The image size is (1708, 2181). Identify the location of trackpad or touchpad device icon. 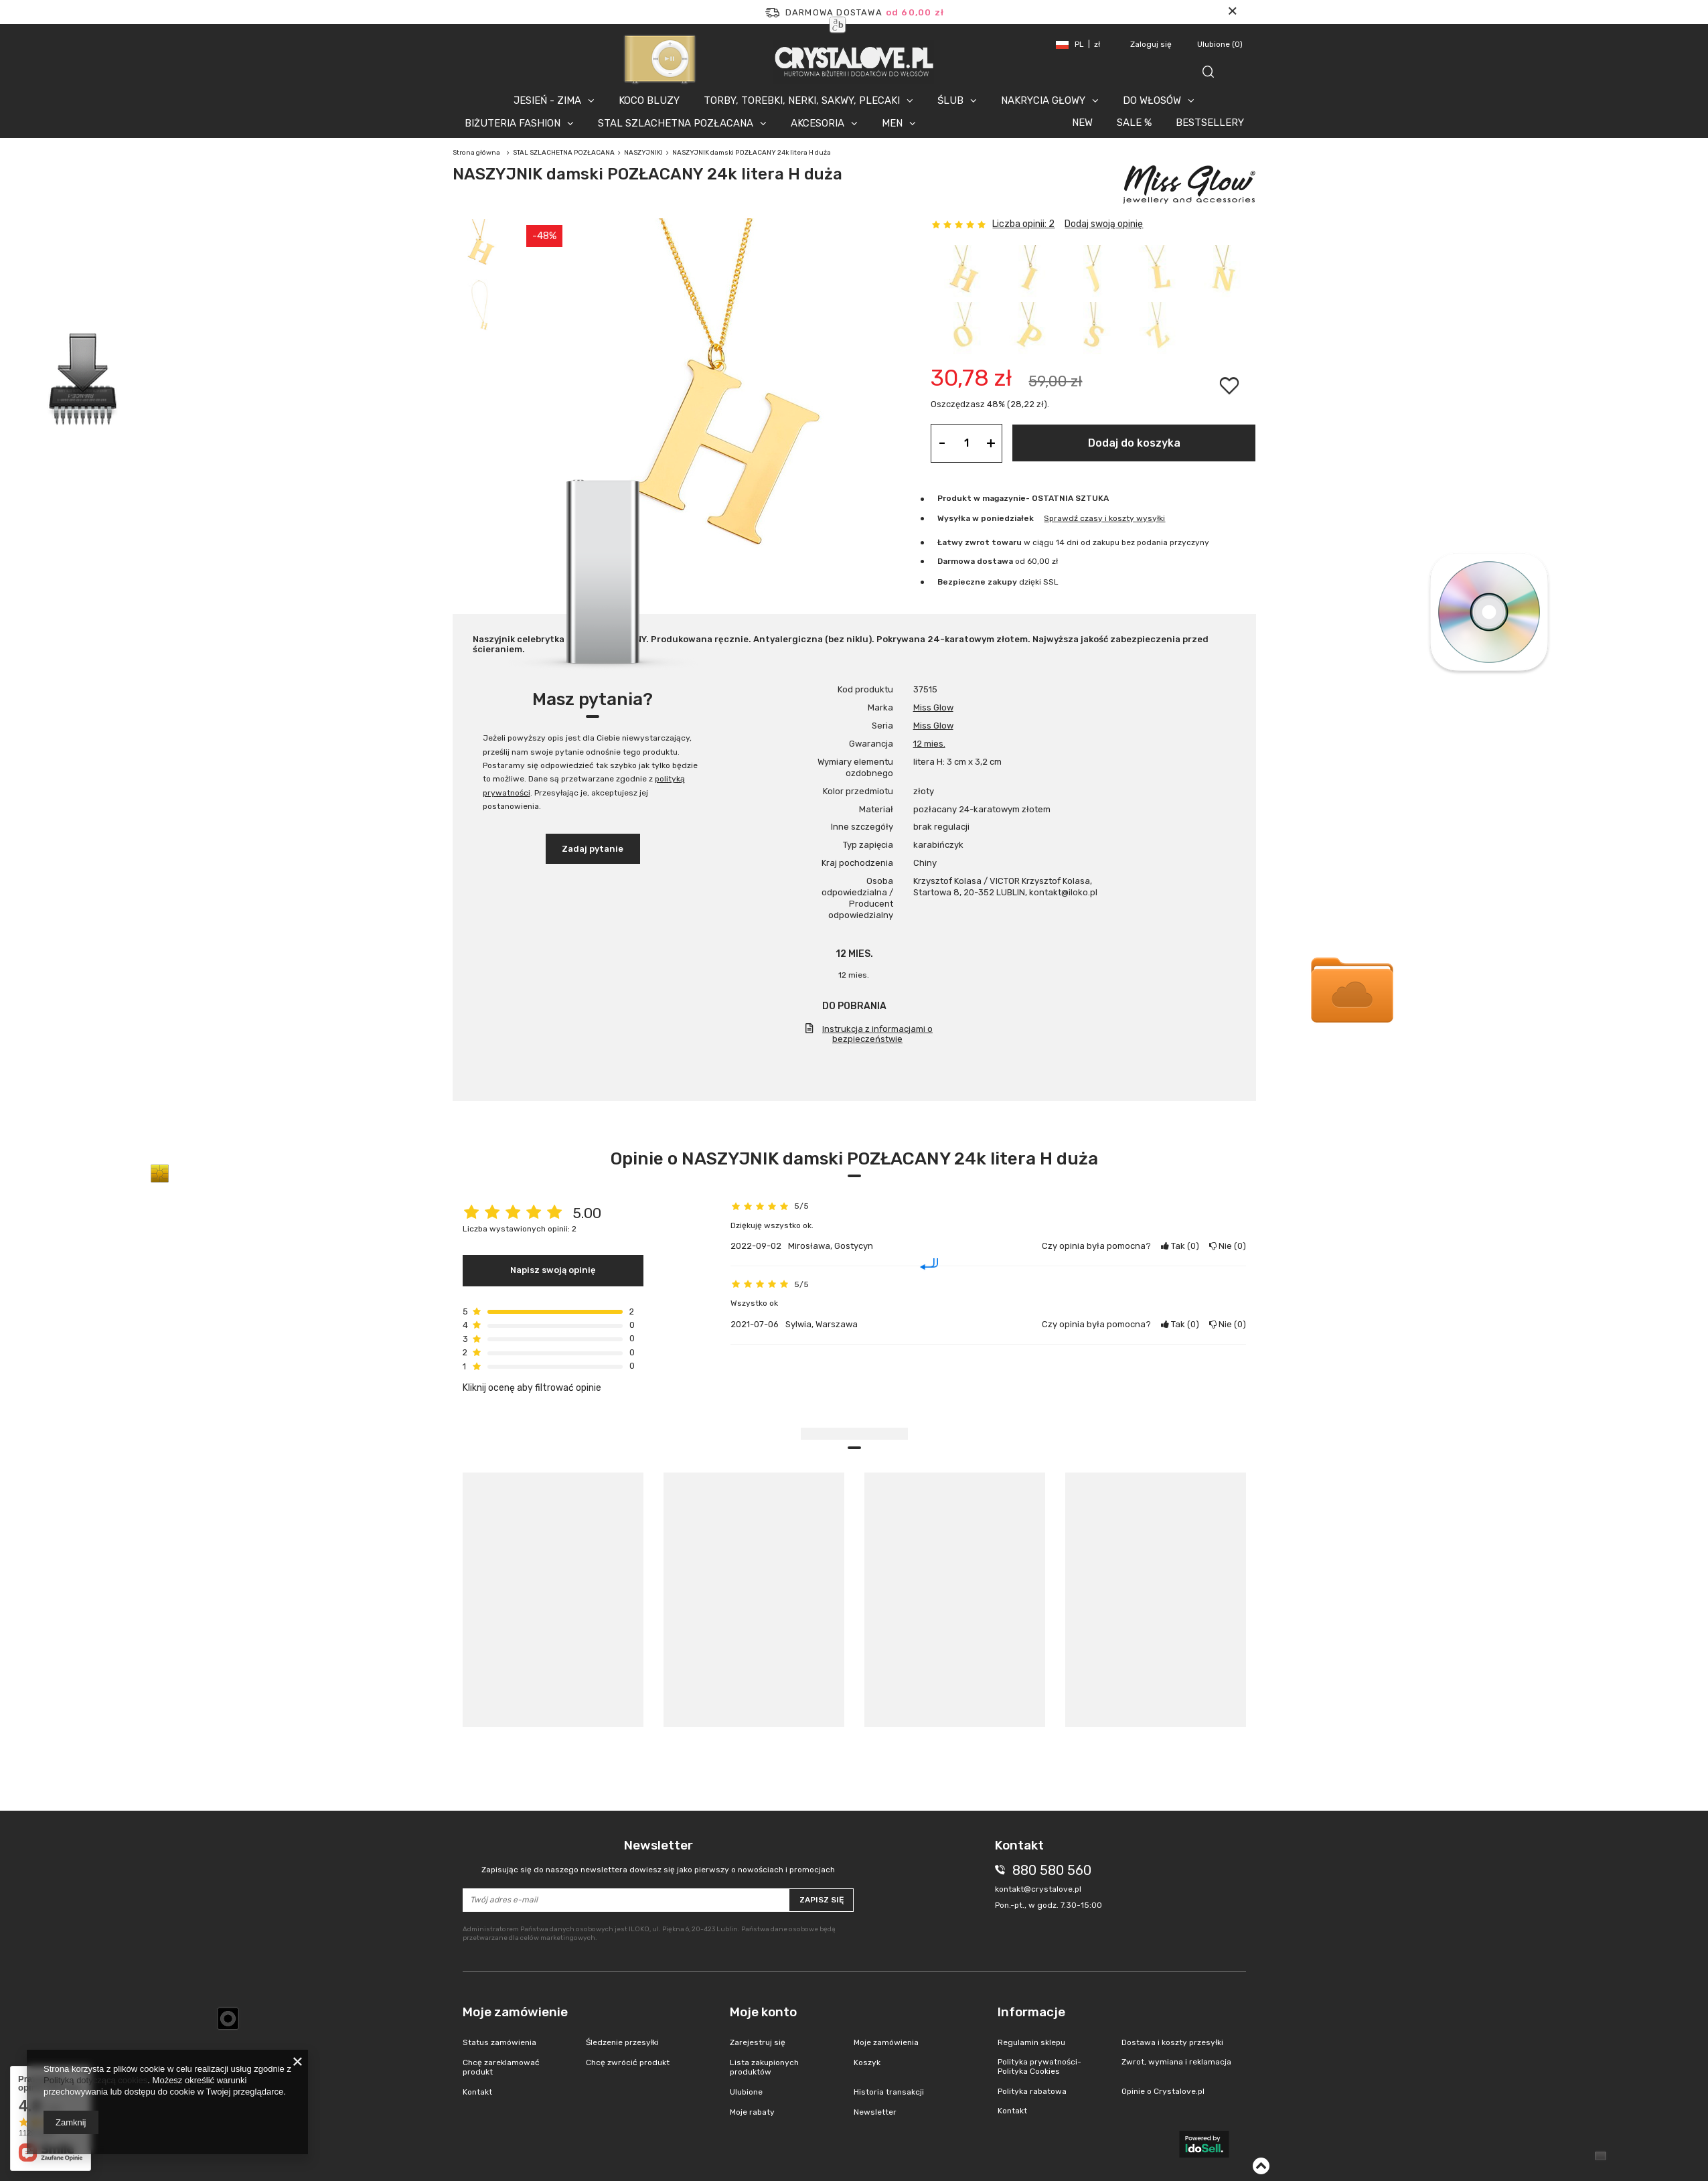
(1600, 2156).